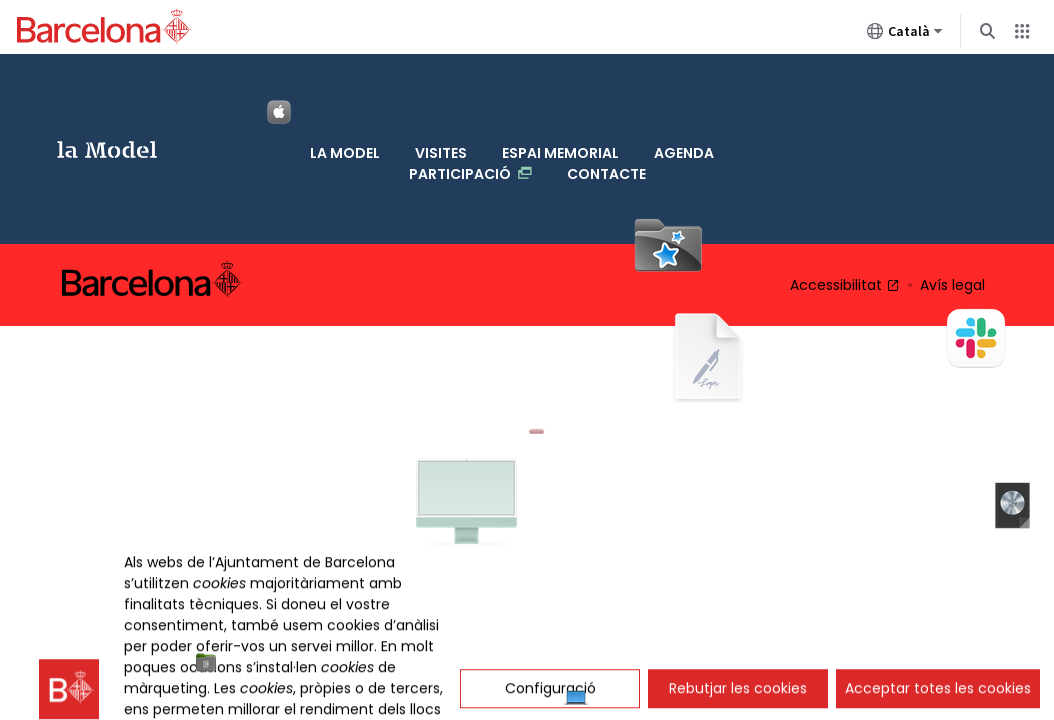 This screenshot has width=1054, height=720. Describe the element at coordinates (279, 112) in the screenshot. I see `access Apple ID account settings` at that location.